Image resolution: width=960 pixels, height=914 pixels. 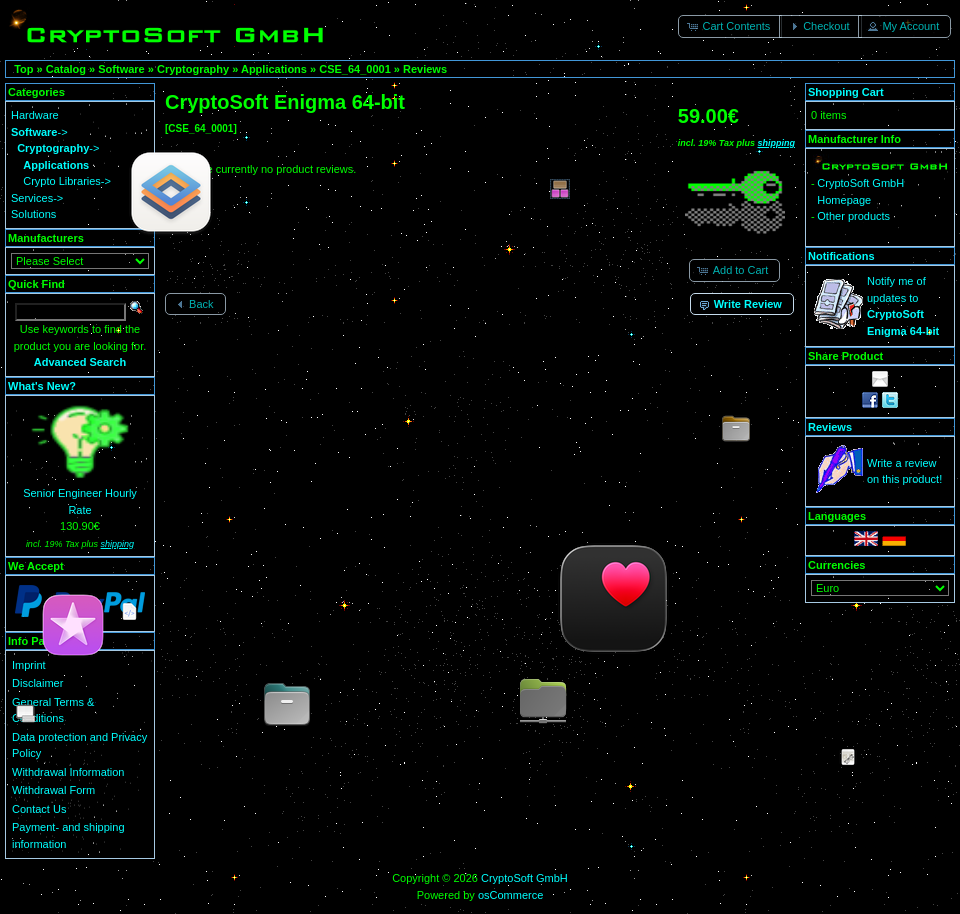 I want to click on access computer or desktop settings, so click(x=25, y=713).